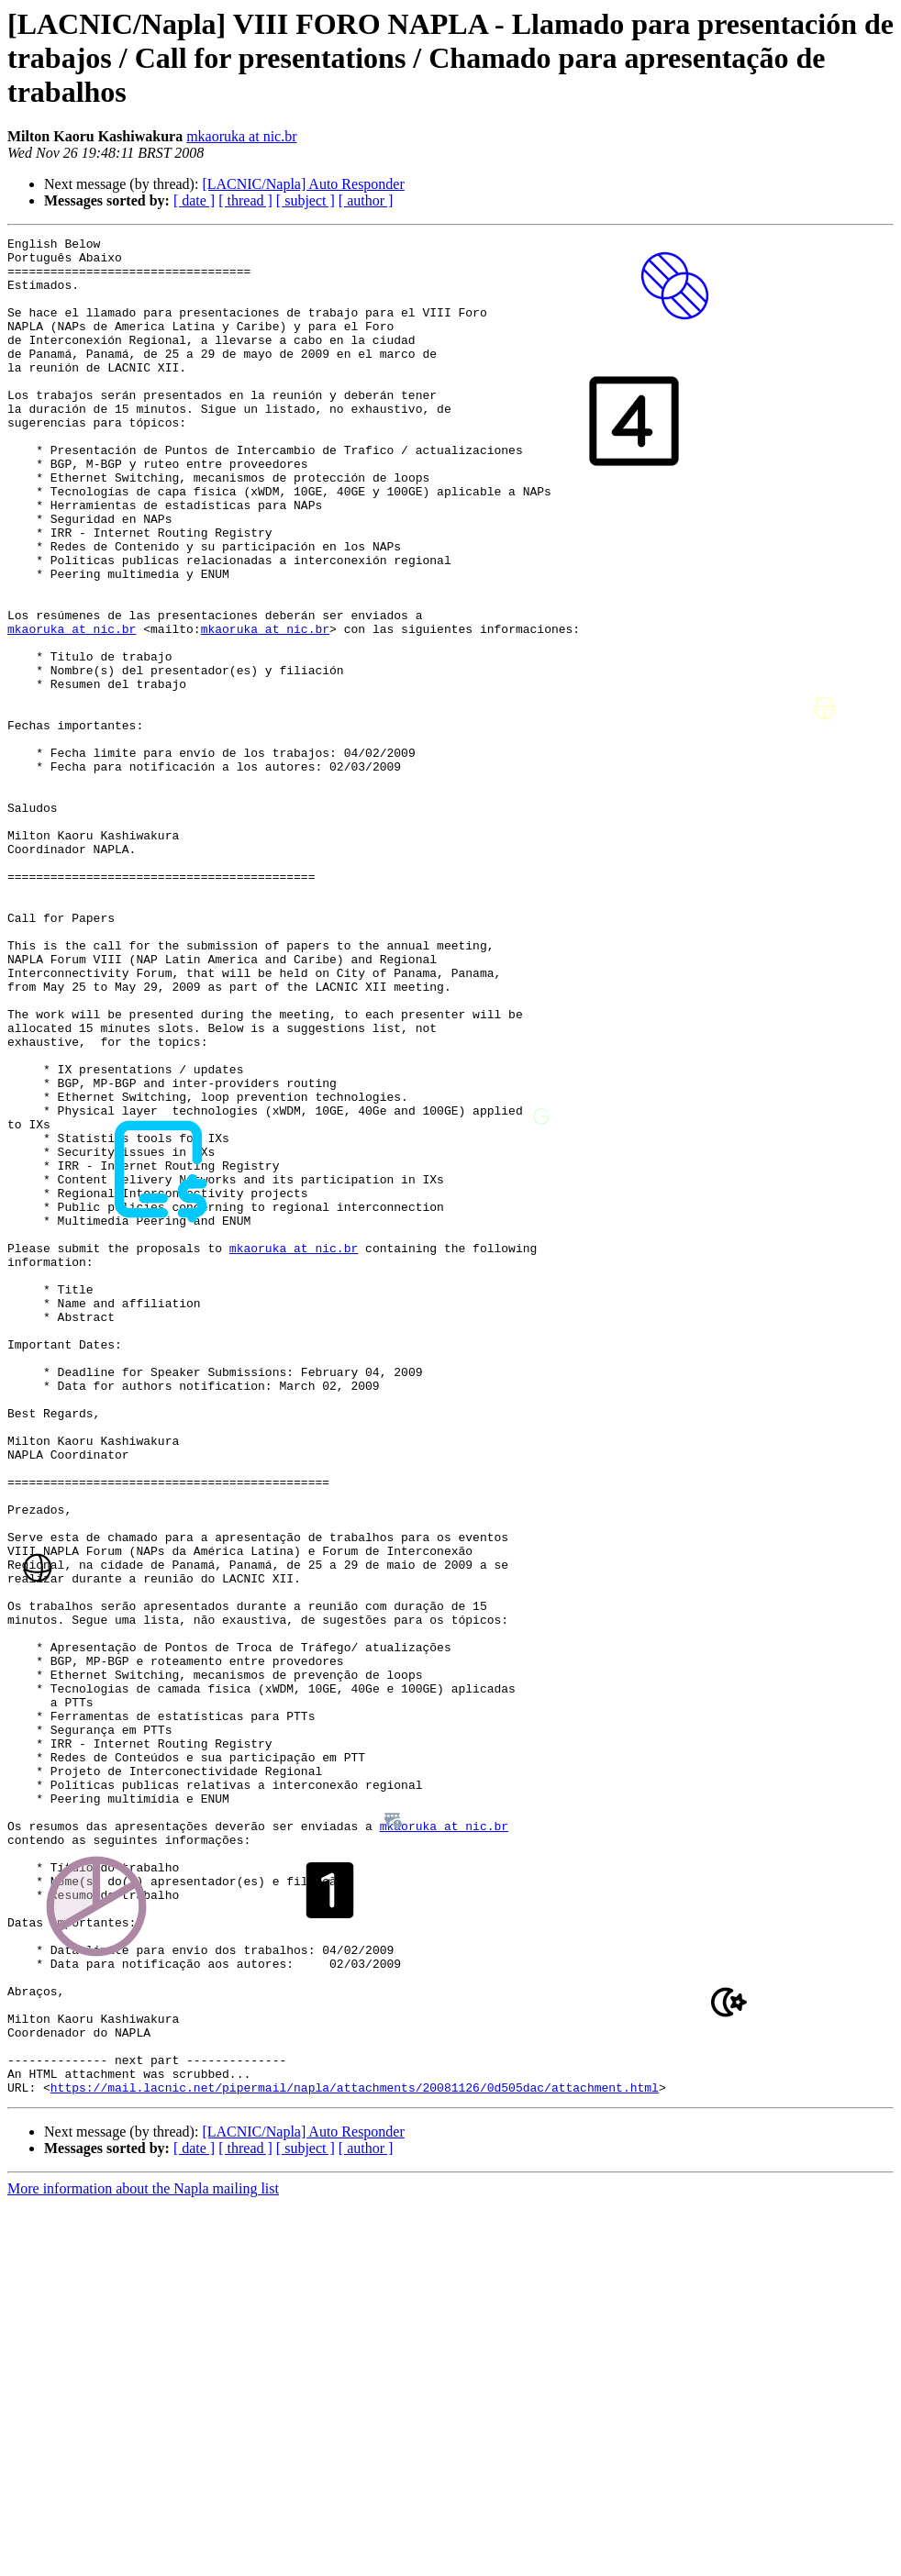 The image size is (901, 2576). Describe the element at coordinates (541, 1116) in the screenshot. I see `sign in with Google` at that location.